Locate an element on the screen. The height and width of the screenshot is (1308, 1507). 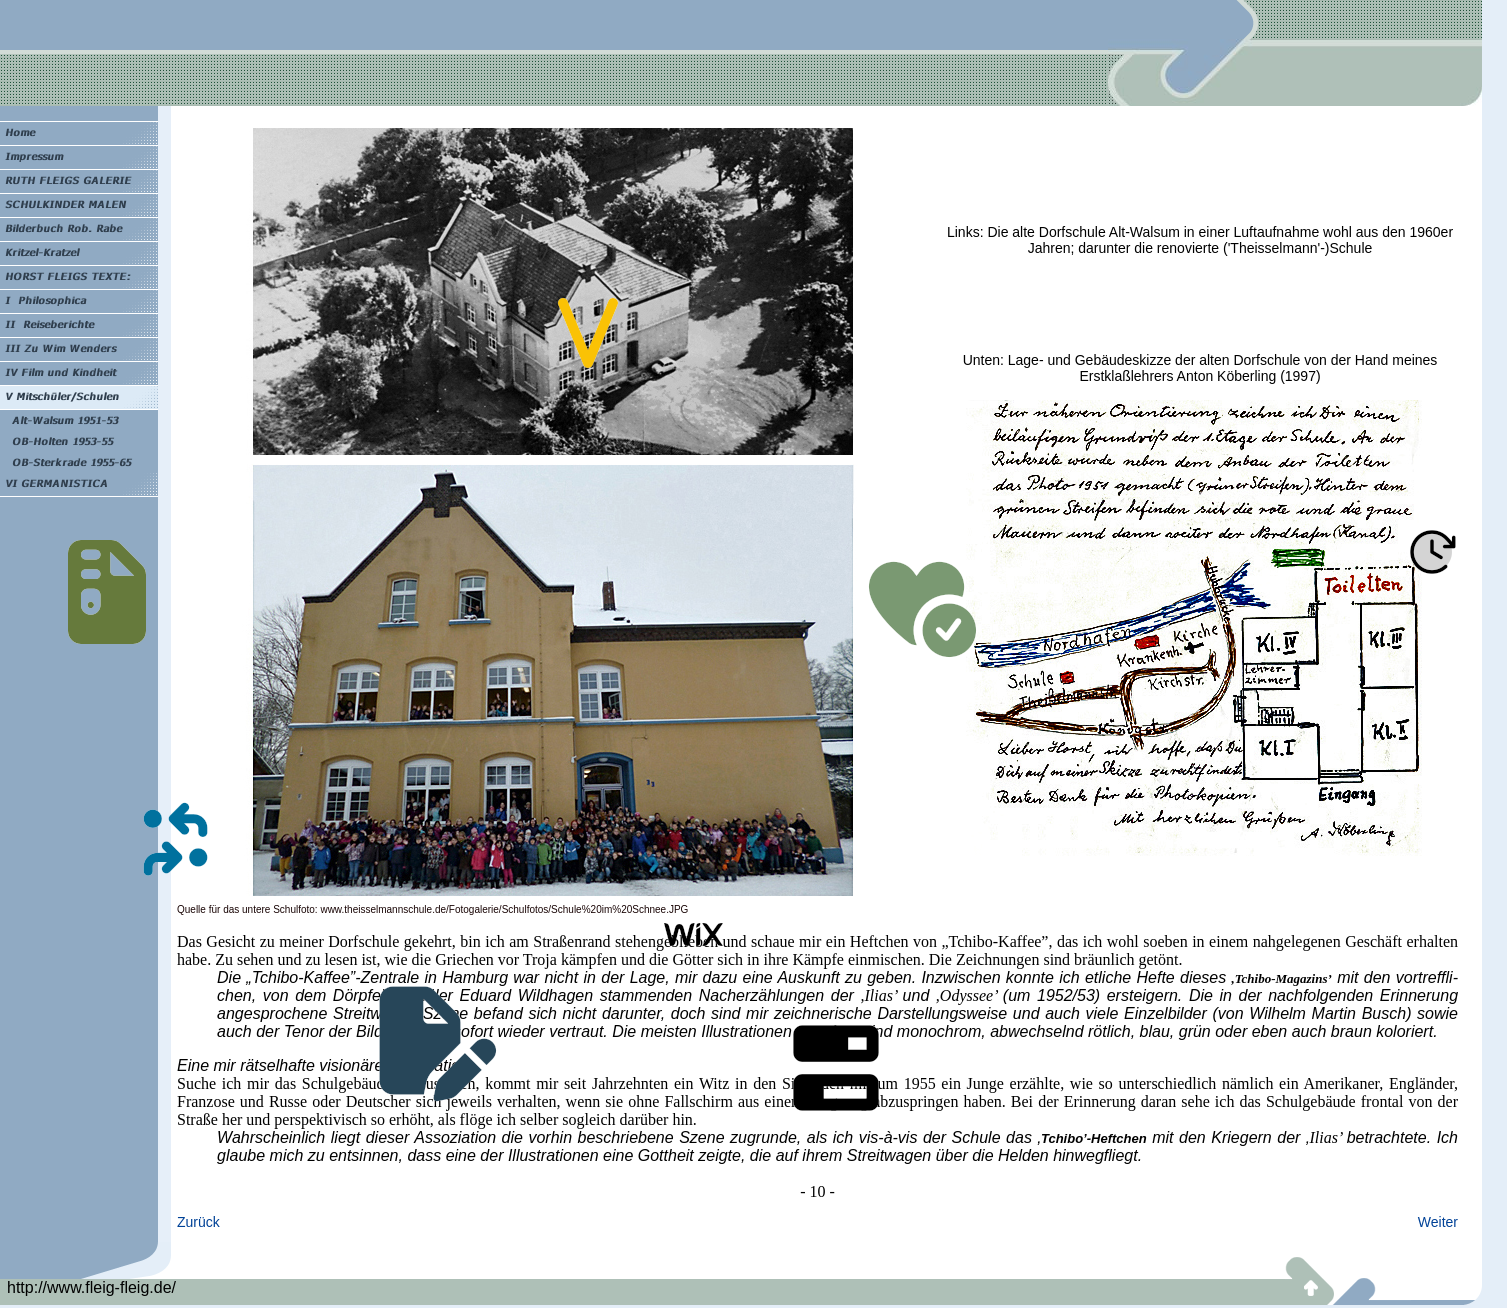
visit or connect to wix website builder is located at coordinates (693, 934).